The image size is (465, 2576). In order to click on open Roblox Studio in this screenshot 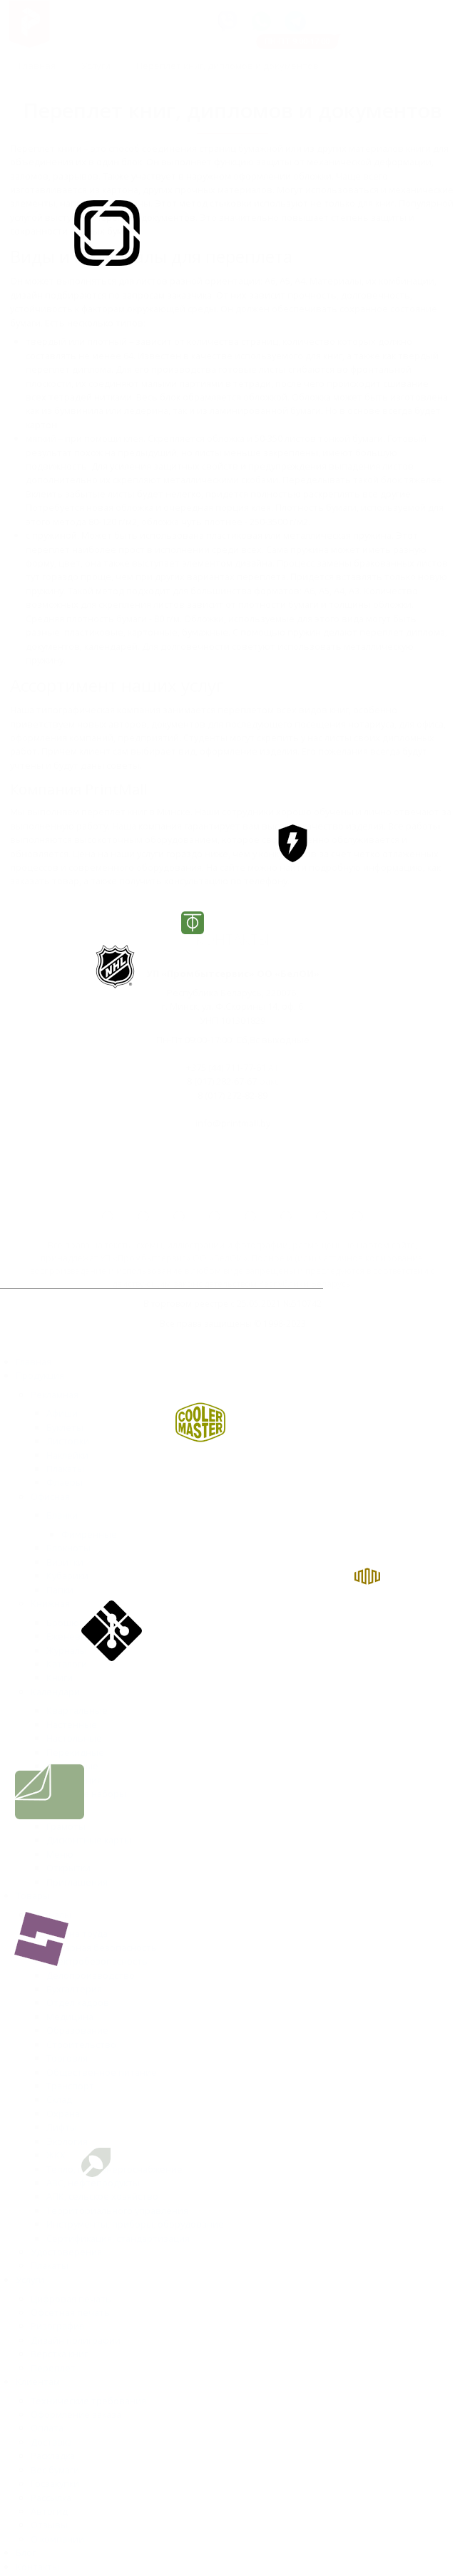, I will do `click(41, 1939)`.